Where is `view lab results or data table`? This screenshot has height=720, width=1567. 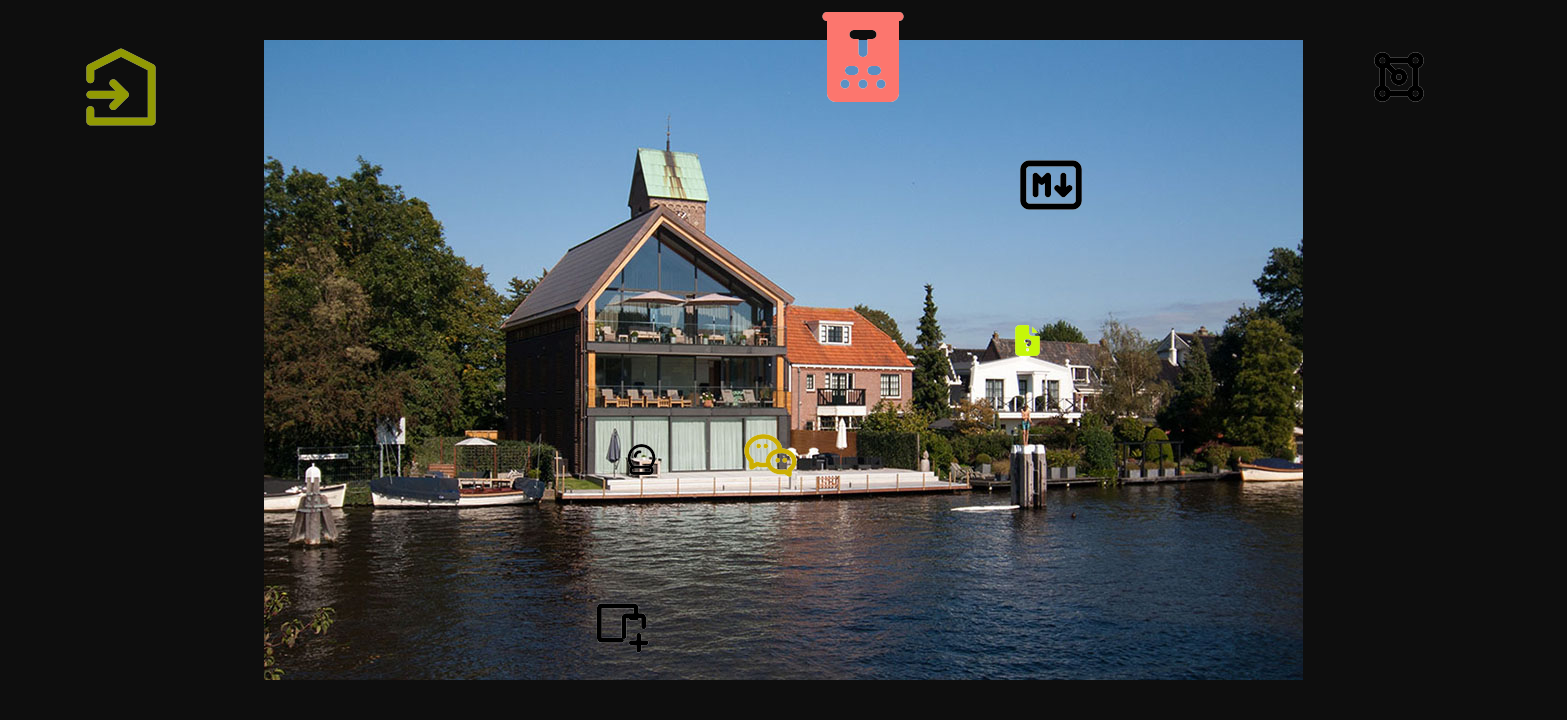 view lab results or data table is located at coordinates (863, 57).